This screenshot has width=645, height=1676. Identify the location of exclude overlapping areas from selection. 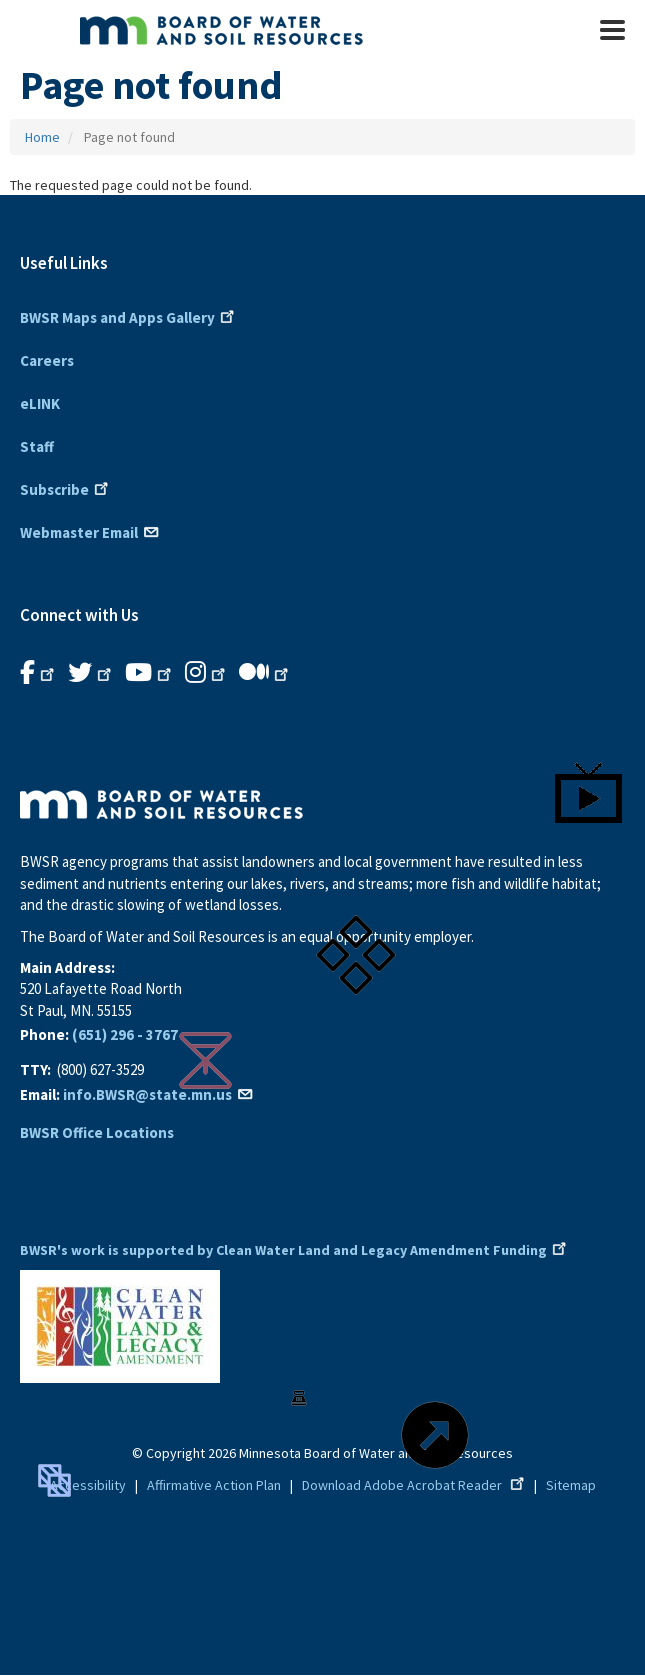
(54, 1480).